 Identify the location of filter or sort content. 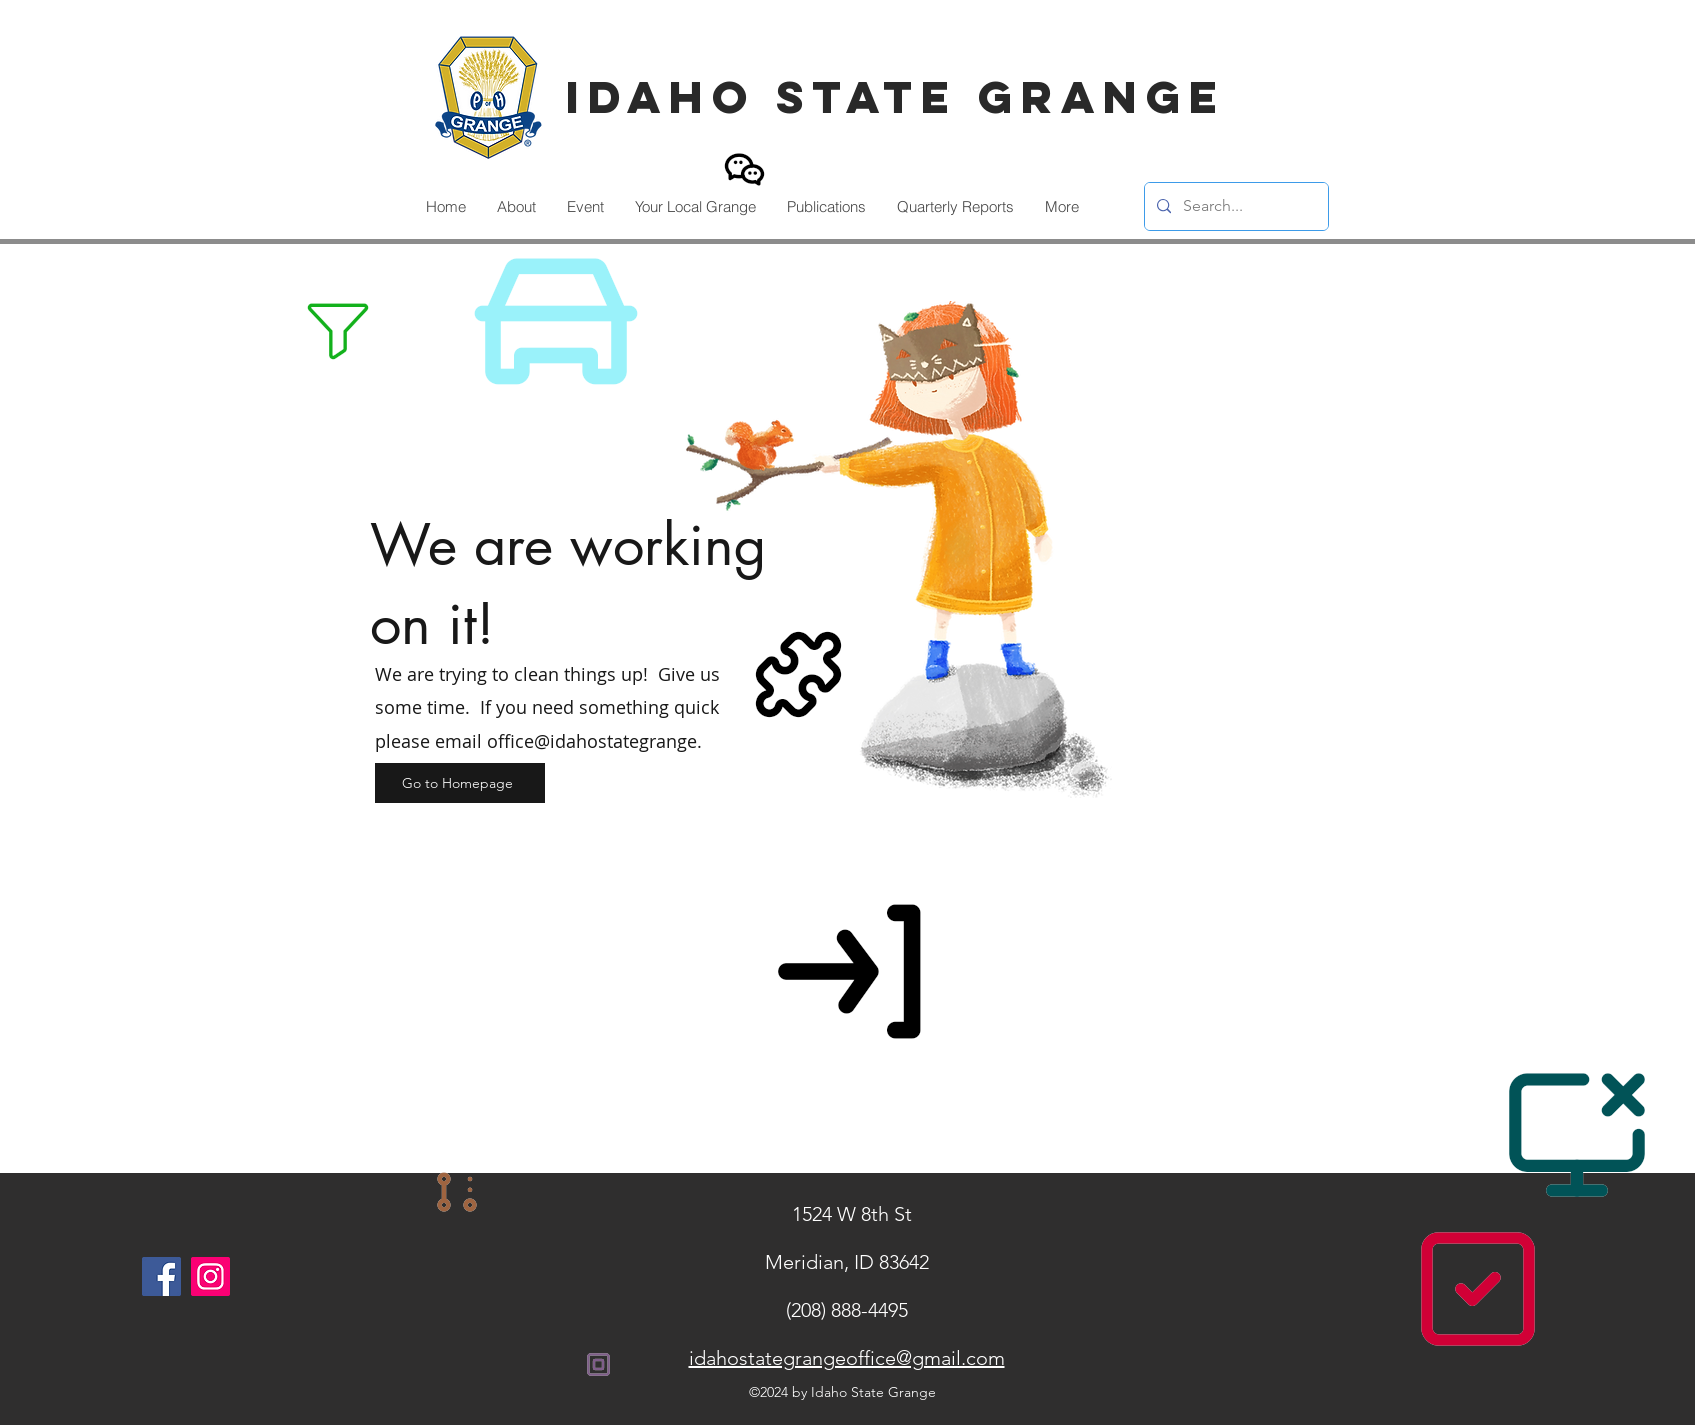
(338, 329).